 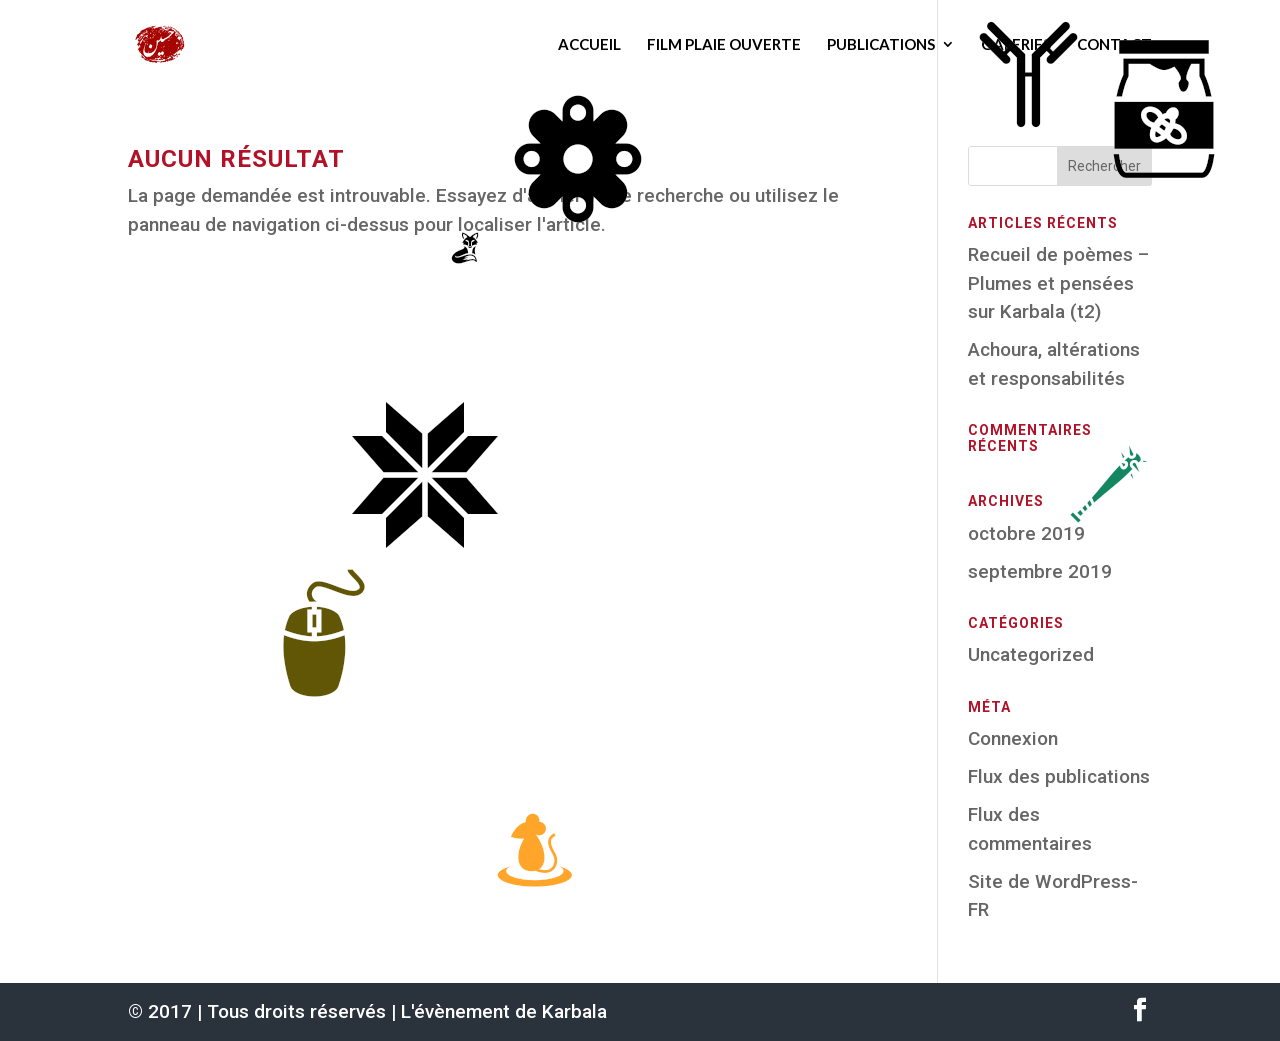 What do you see at coordinates (465, 248) in the screenshot?
I see `fox character or avatar icon` at bounding box center [465, 248].